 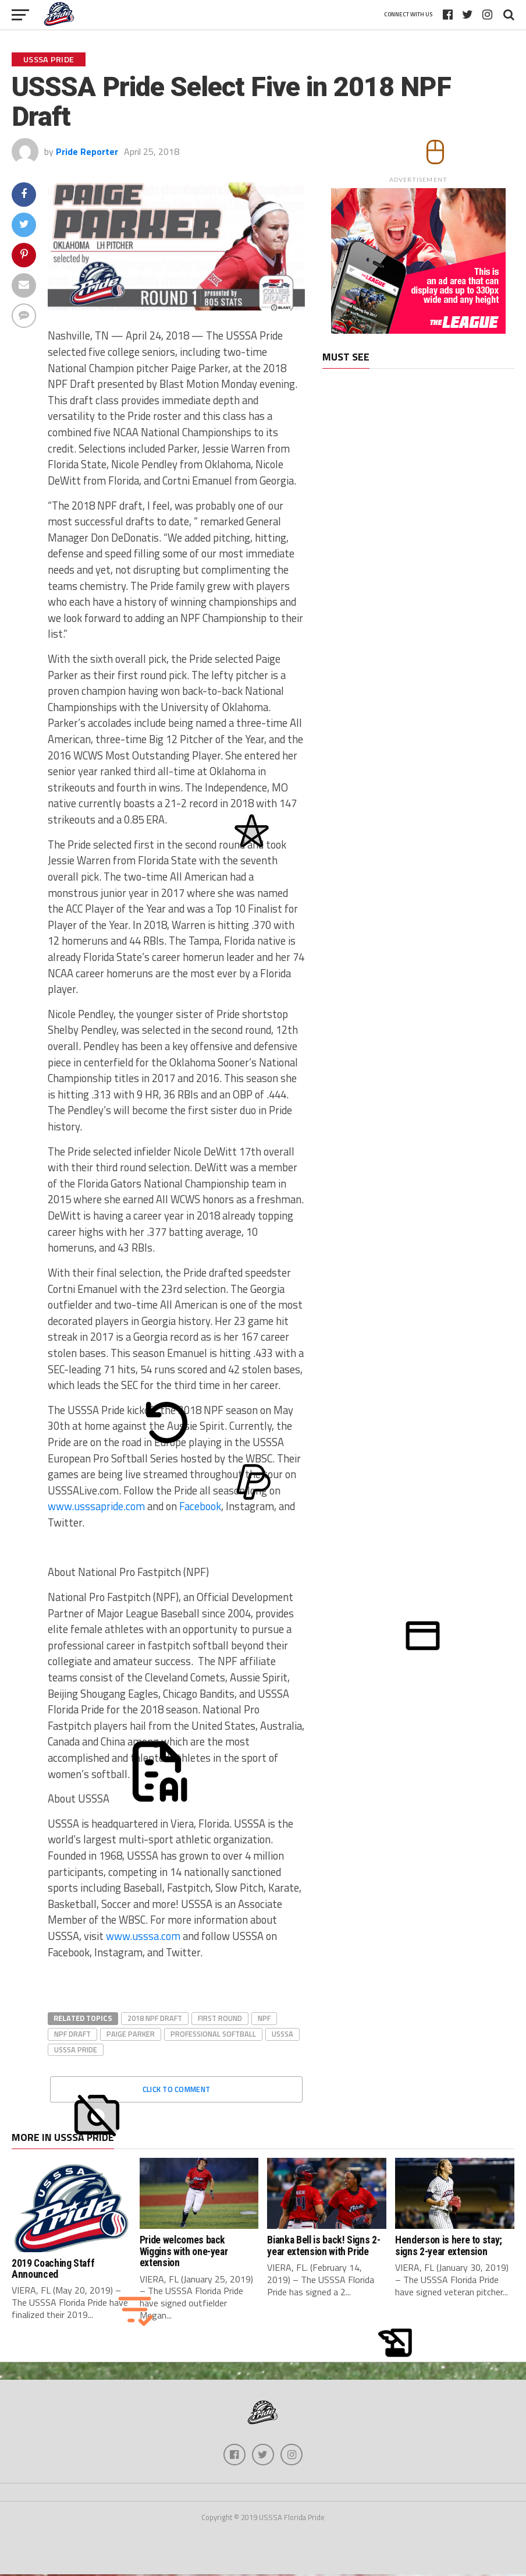 What do you see at coordinates (134, 2309) in the screenshot?
I see `filter applied successfully` at bounding box center [134, 2309].